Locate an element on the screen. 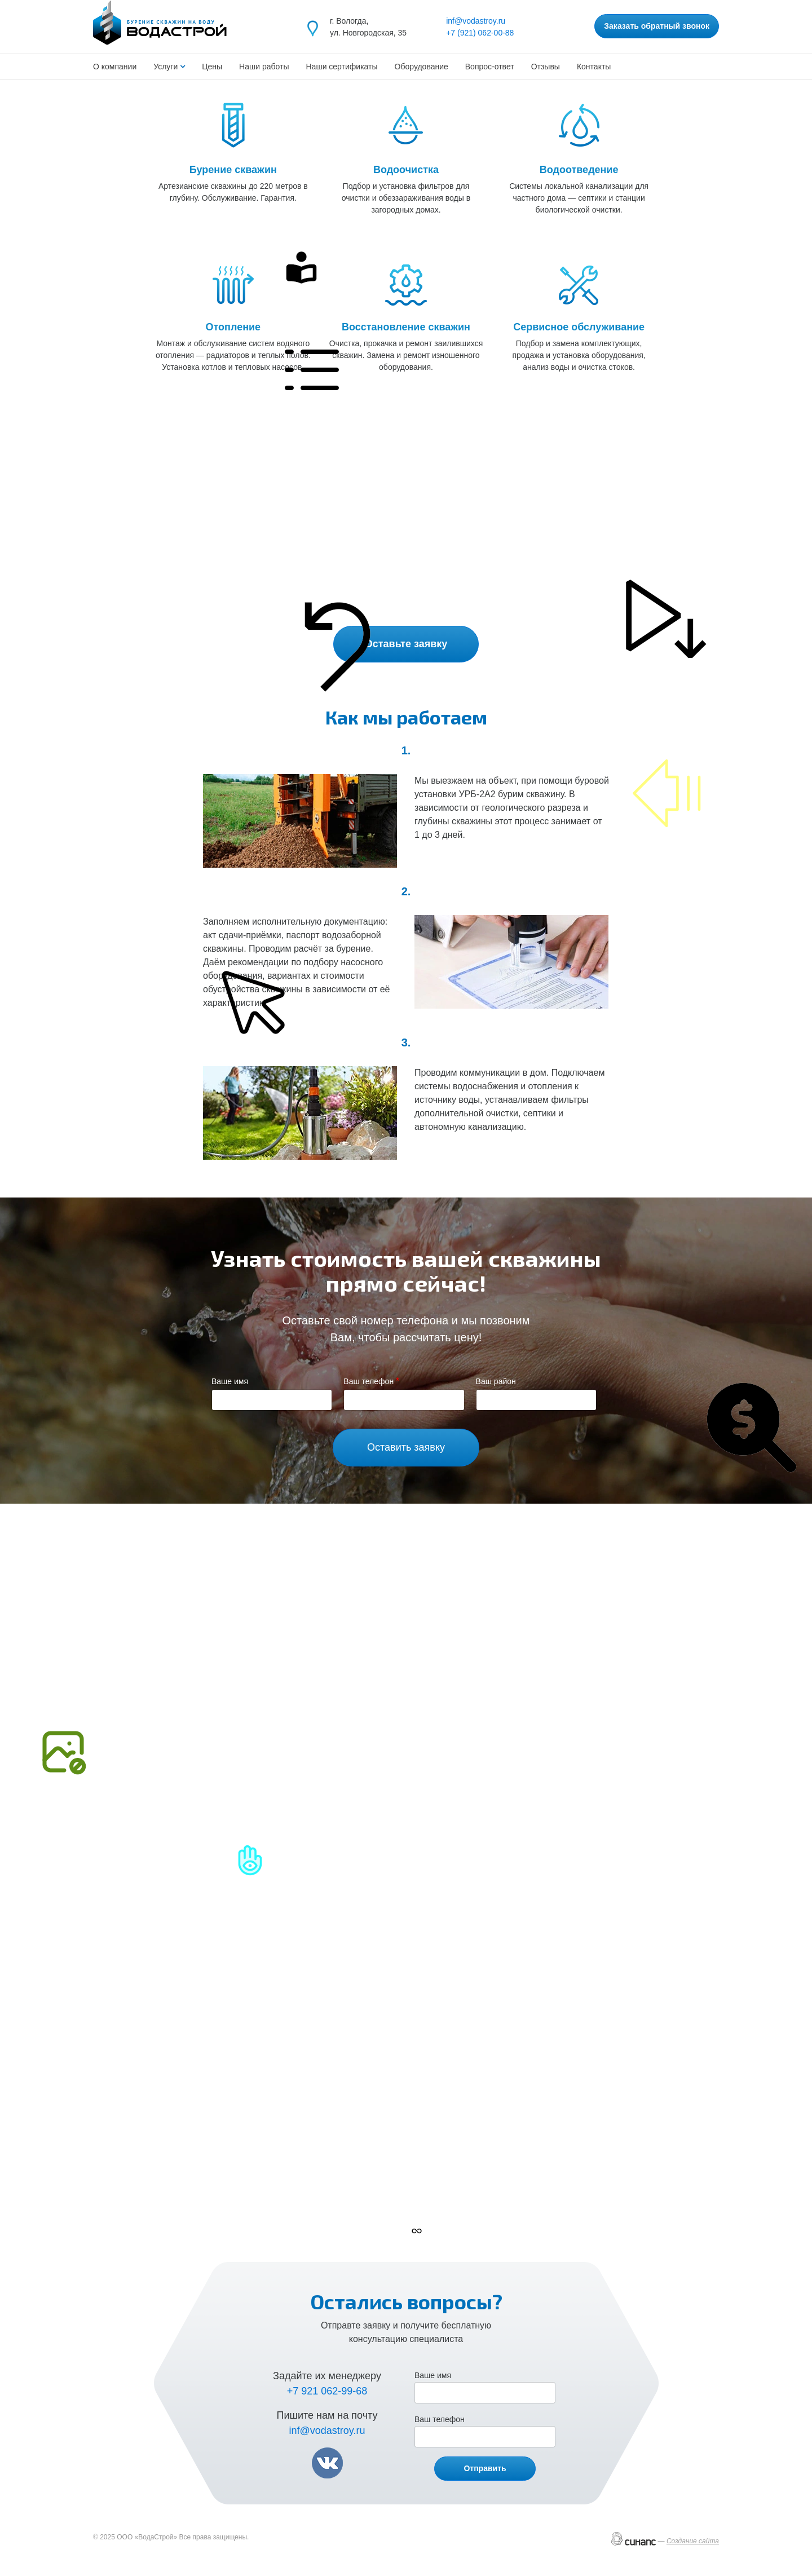 The width and height of the screenshot is (812, 2576). enable palm recognition or hand-based biometric authentication is located at coordinates (250, 1860).